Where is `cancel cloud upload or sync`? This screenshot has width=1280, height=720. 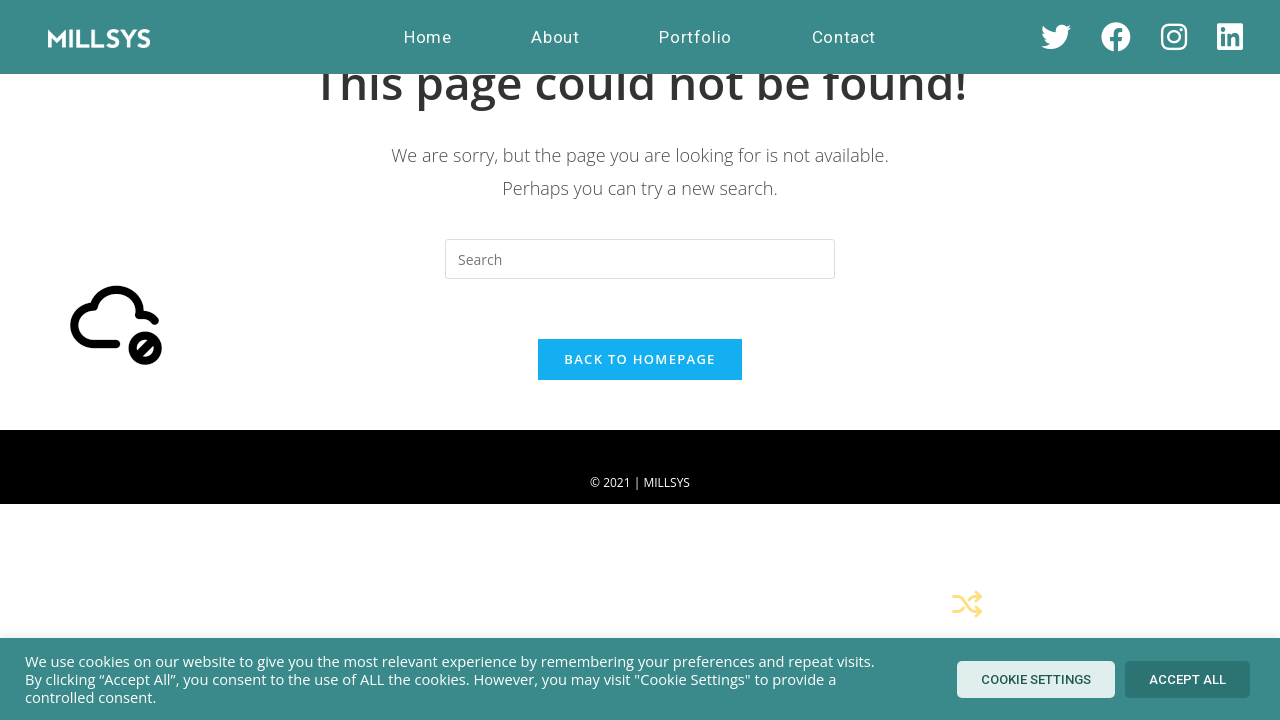 cancel cloud upload or sync is located at coordinates (116, 319).